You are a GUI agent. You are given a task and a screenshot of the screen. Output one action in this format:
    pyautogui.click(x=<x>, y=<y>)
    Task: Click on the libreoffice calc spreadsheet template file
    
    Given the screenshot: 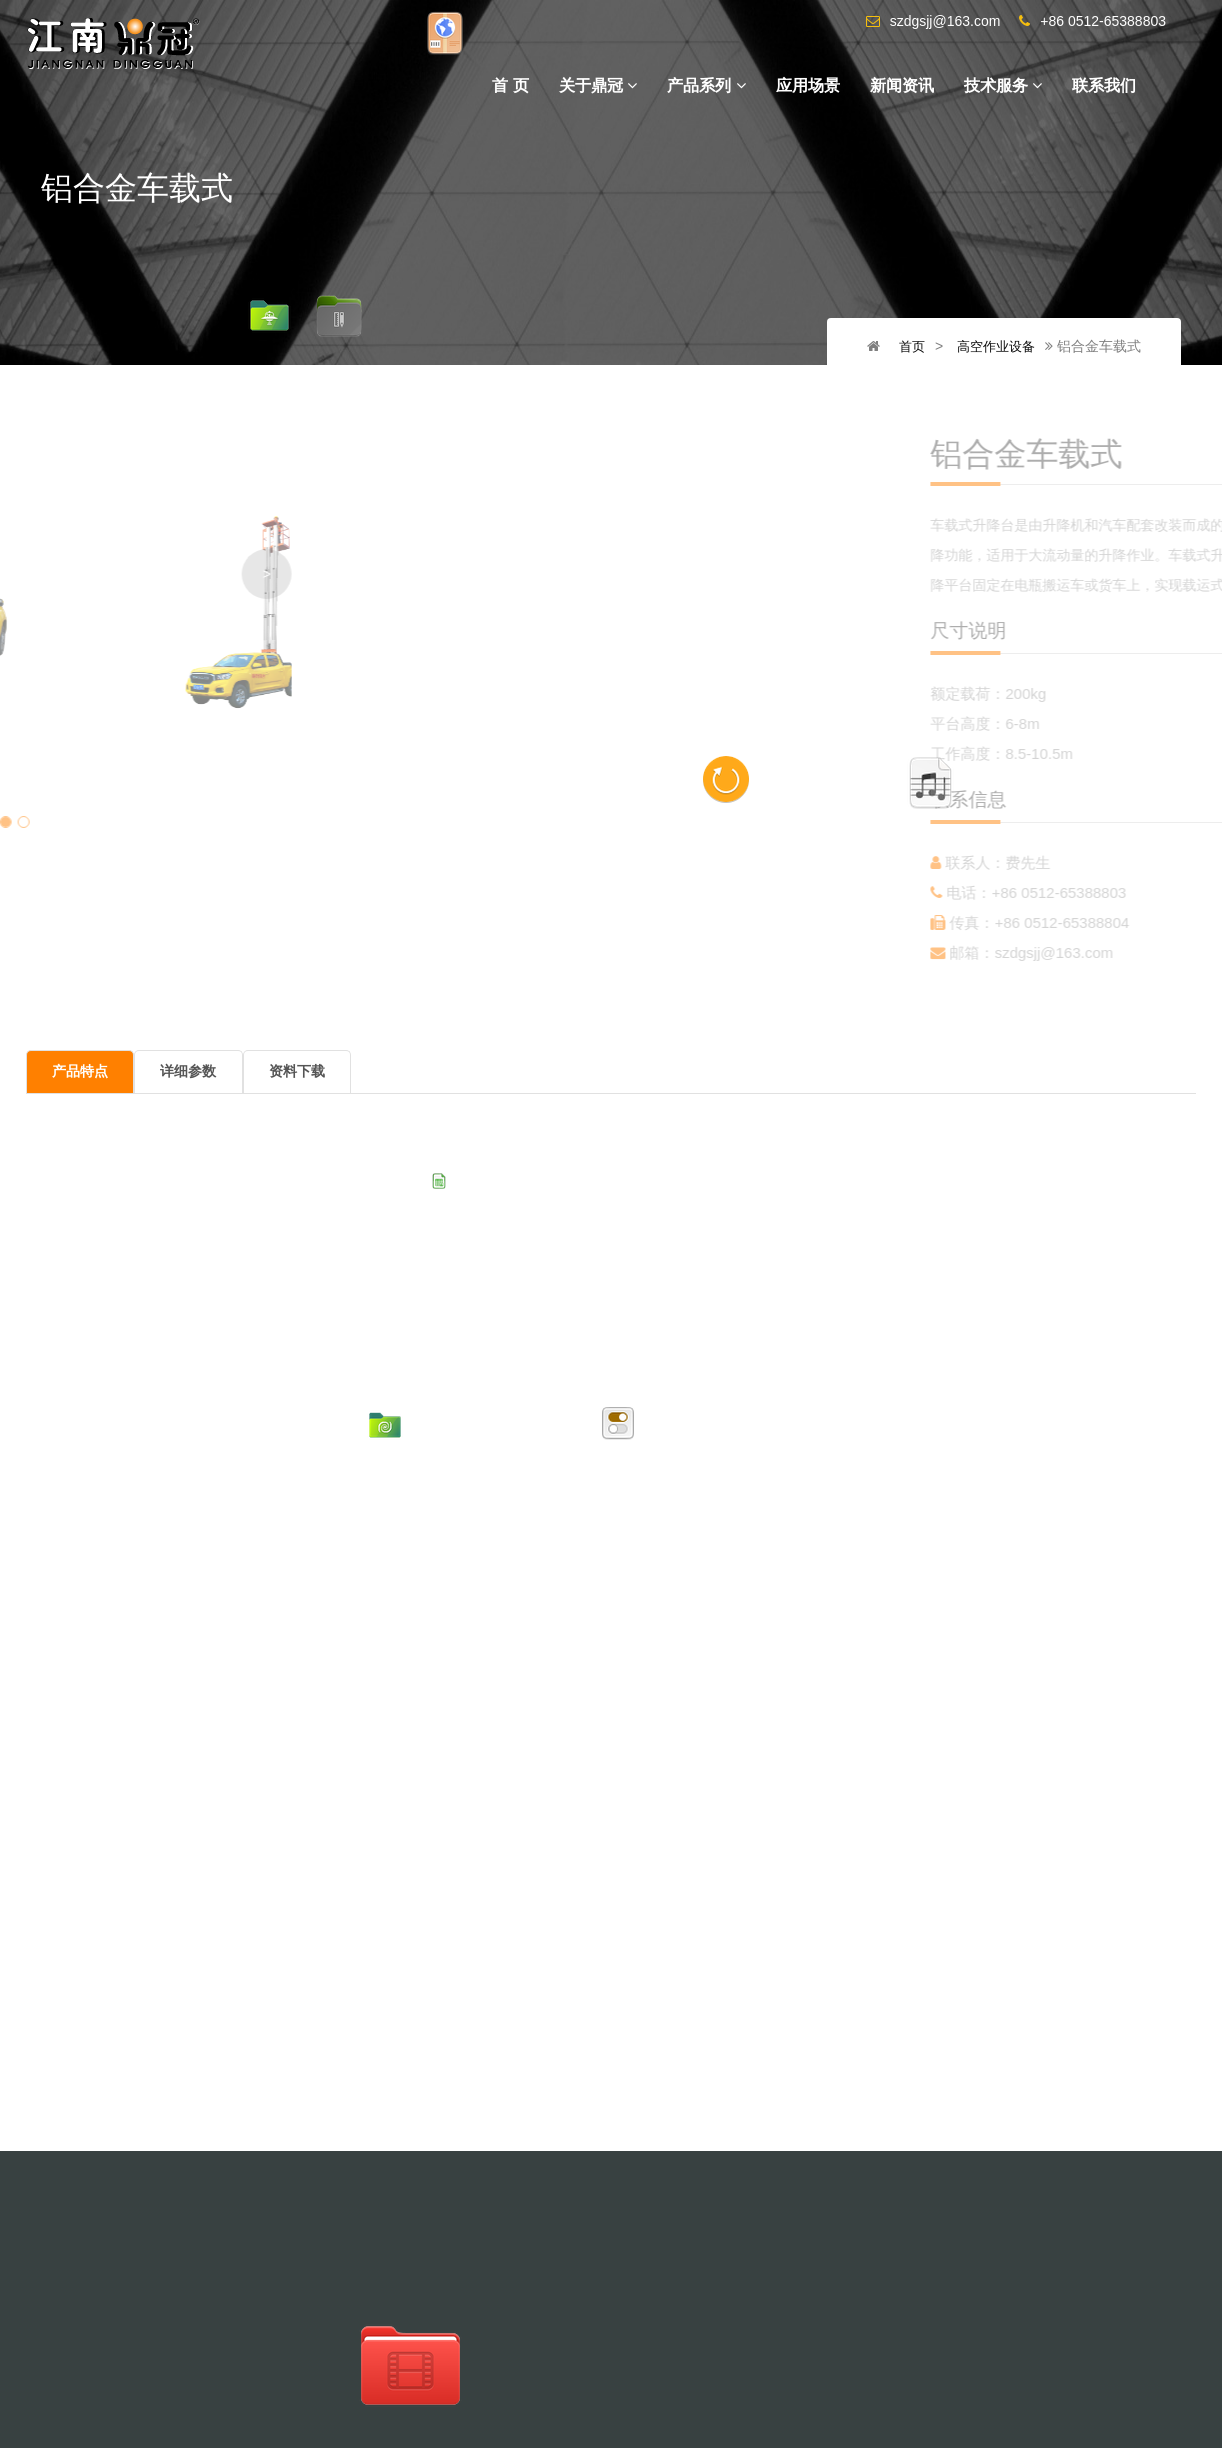 What is the action you would take?
    pyautogui.click(x=439, y=1181)
    